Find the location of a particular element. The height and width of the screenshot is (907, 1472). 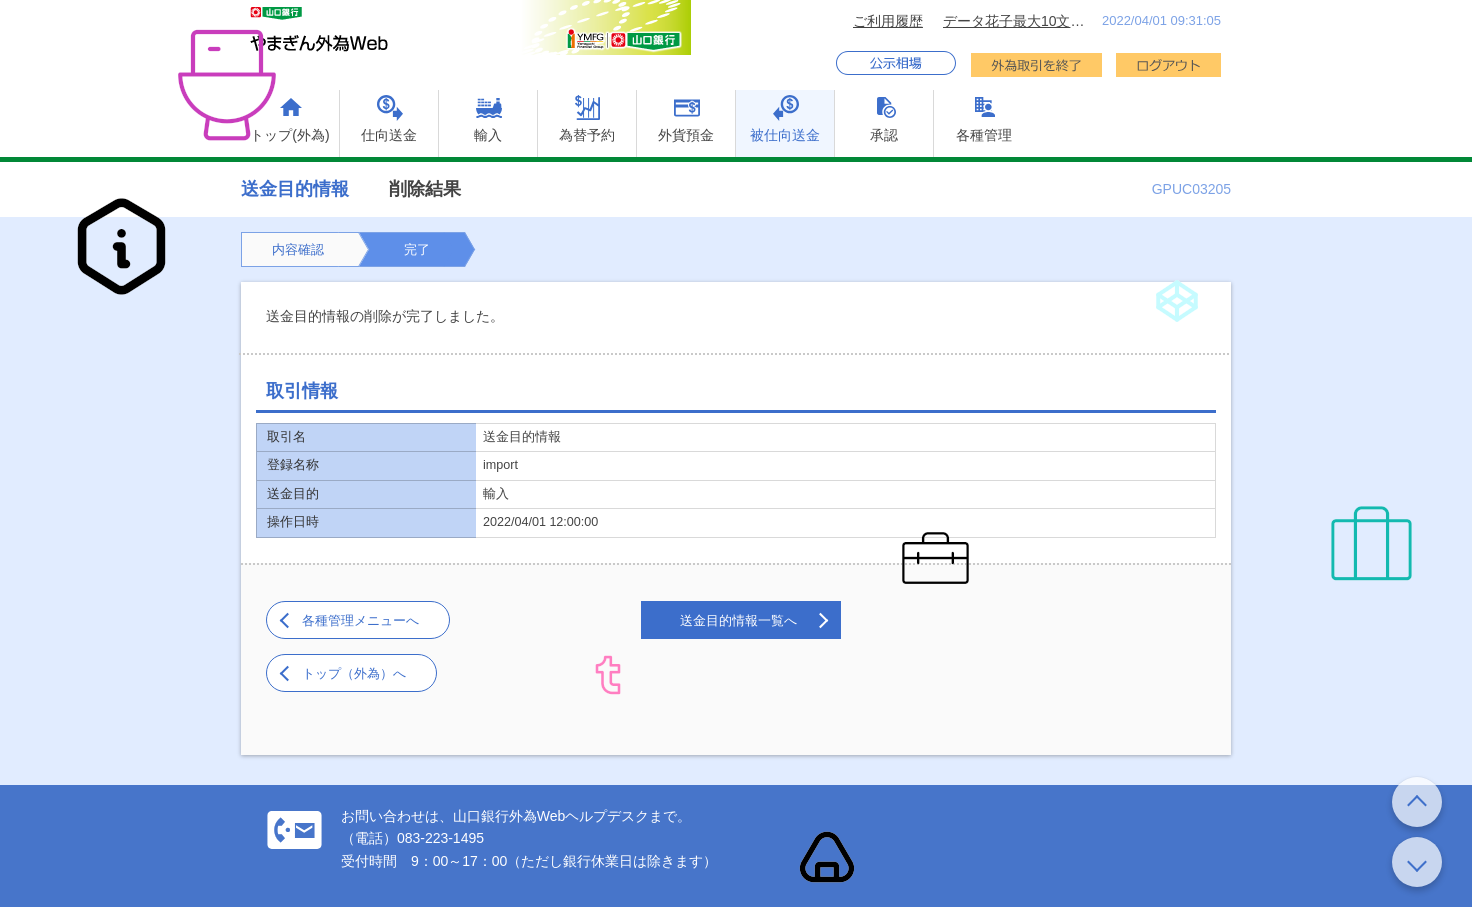

access food or restaurant options is located at coordinates (827, 857).